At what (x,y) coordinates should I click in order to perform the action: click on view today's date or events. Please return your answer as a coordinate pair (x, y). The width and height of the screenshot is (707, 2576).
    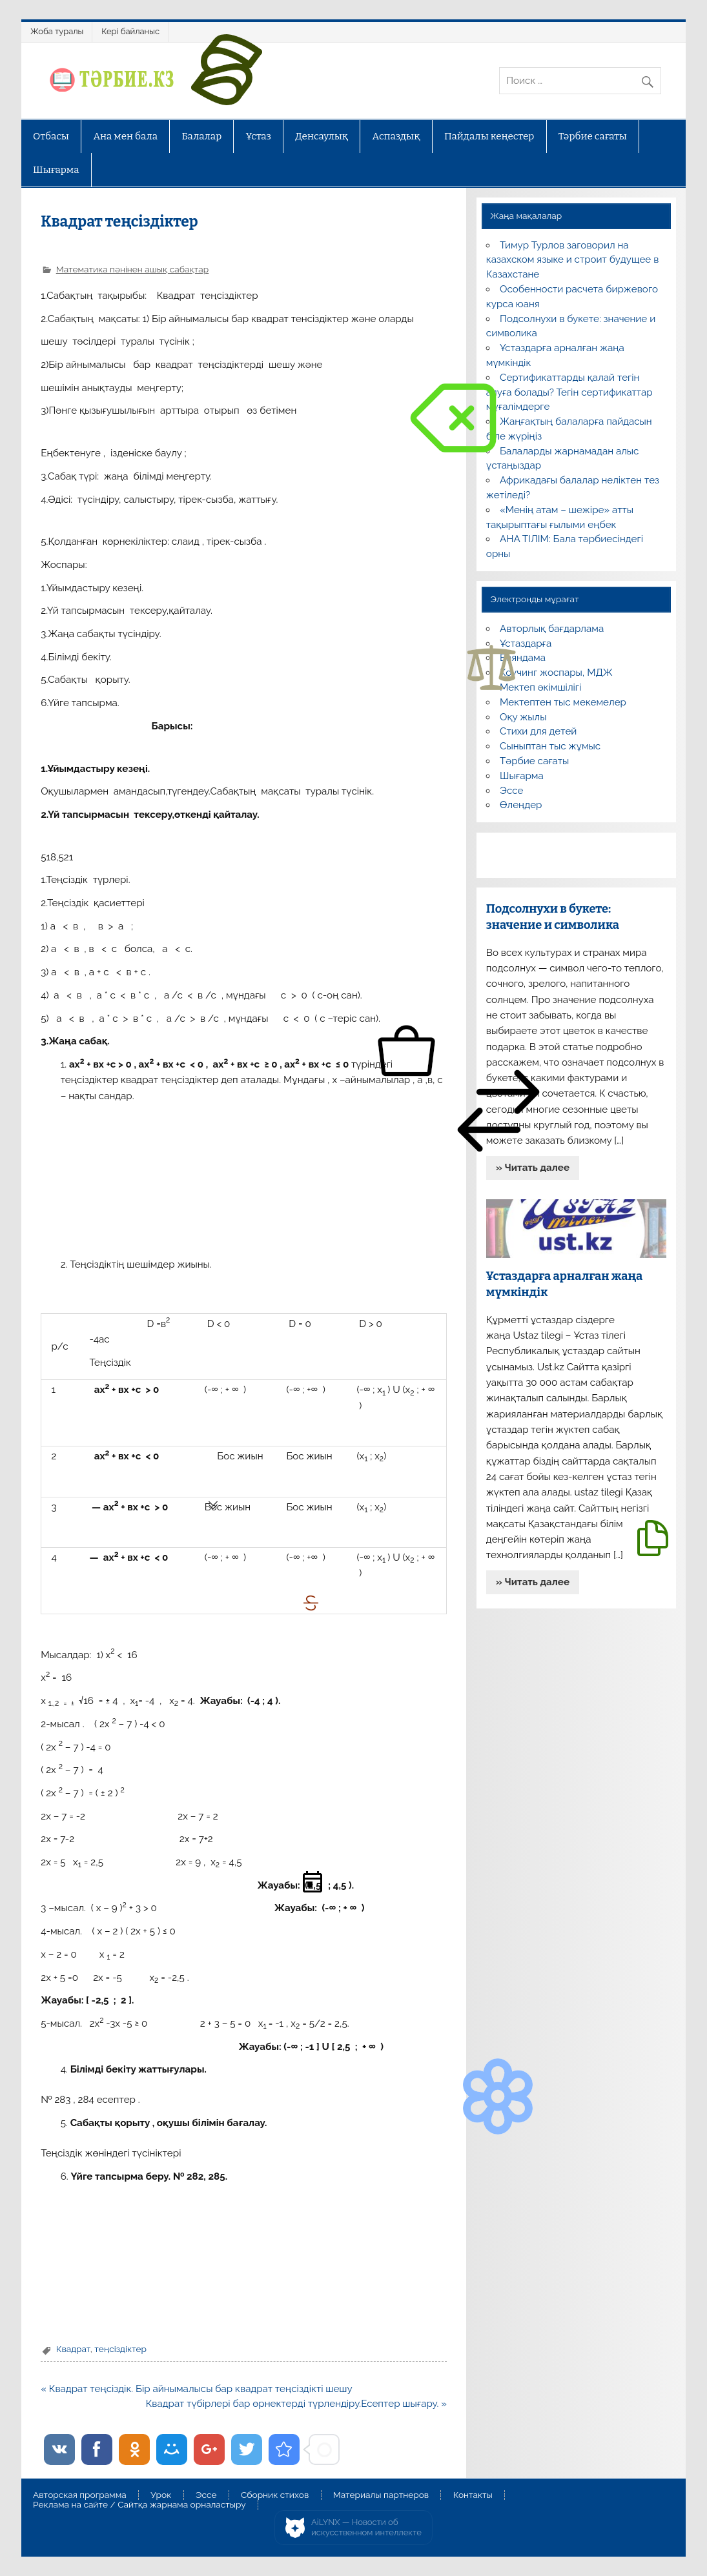
    Looking at the image, I should click on (313, 1883).